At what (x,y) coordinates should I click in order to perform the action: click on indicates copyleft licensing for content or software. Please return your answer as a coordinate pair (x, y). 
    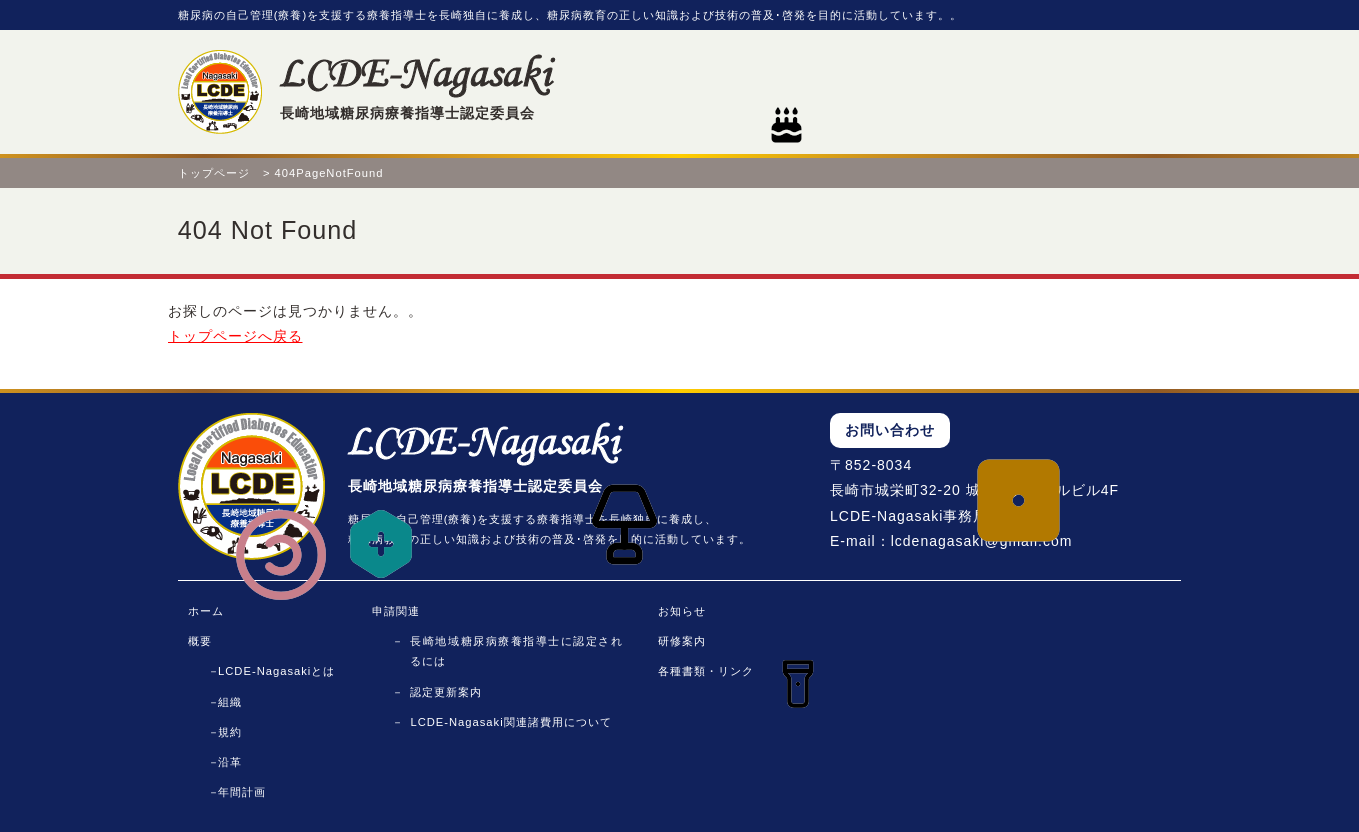
    Looking at the image, I should click on (281, 555).